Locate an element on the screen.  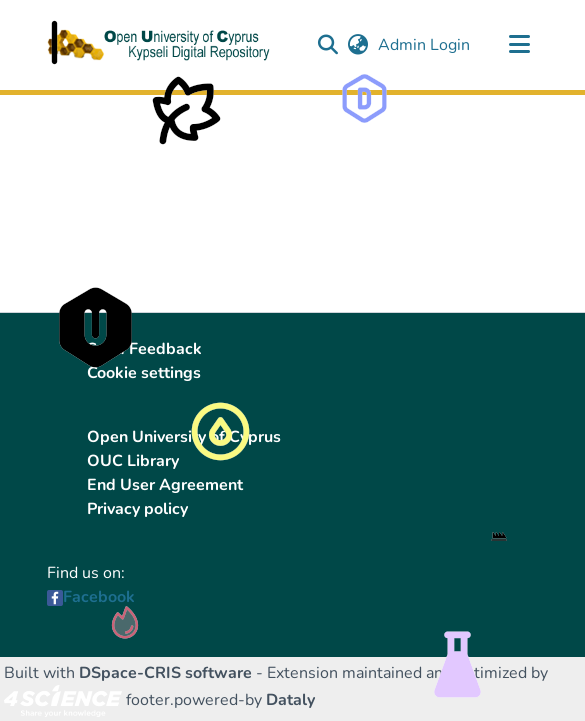
view eco-friendly or sustainable options is located at coordinates (186, 110).